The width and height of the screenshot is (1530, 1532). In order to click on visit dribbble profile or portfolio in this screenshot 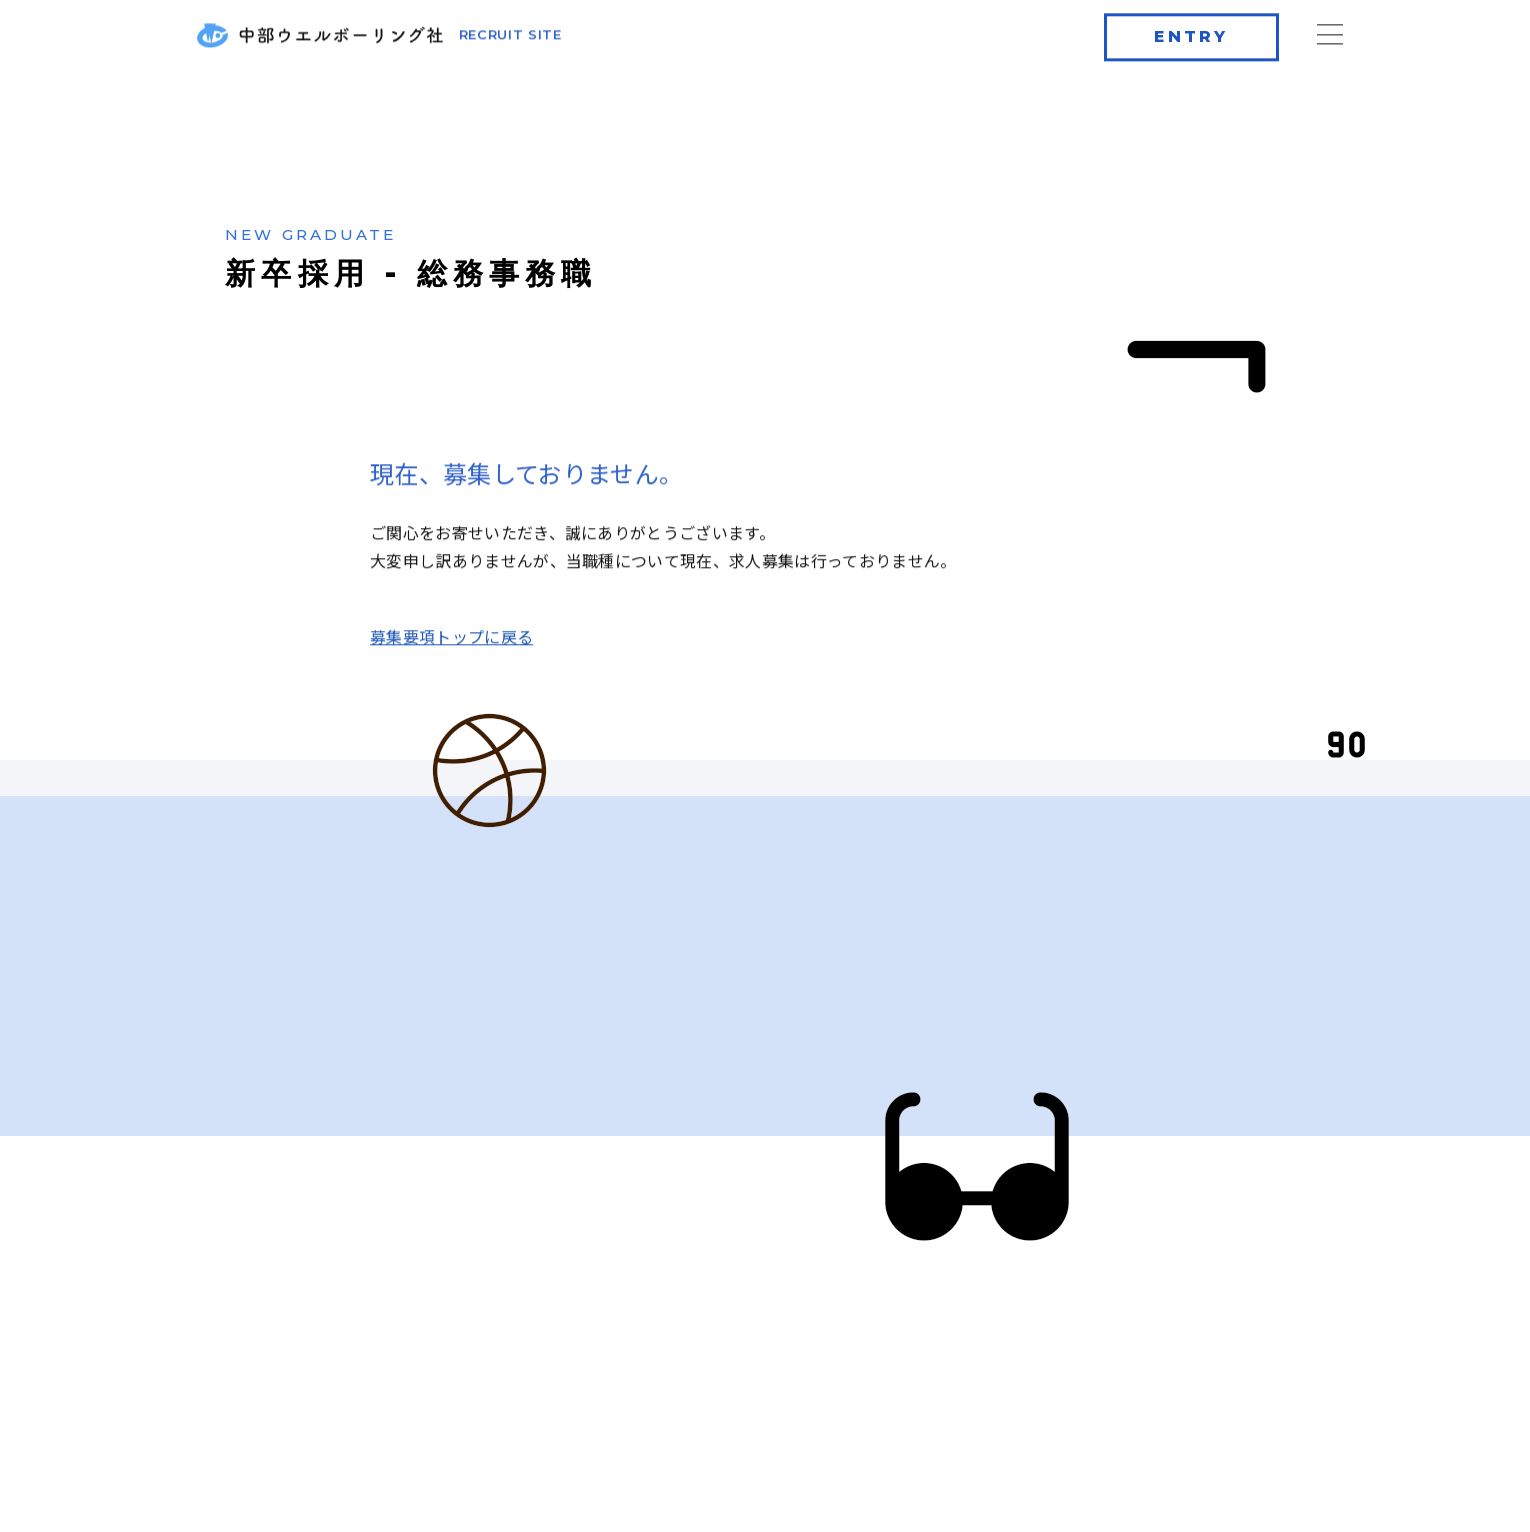, I will do `click(489, 770)`.